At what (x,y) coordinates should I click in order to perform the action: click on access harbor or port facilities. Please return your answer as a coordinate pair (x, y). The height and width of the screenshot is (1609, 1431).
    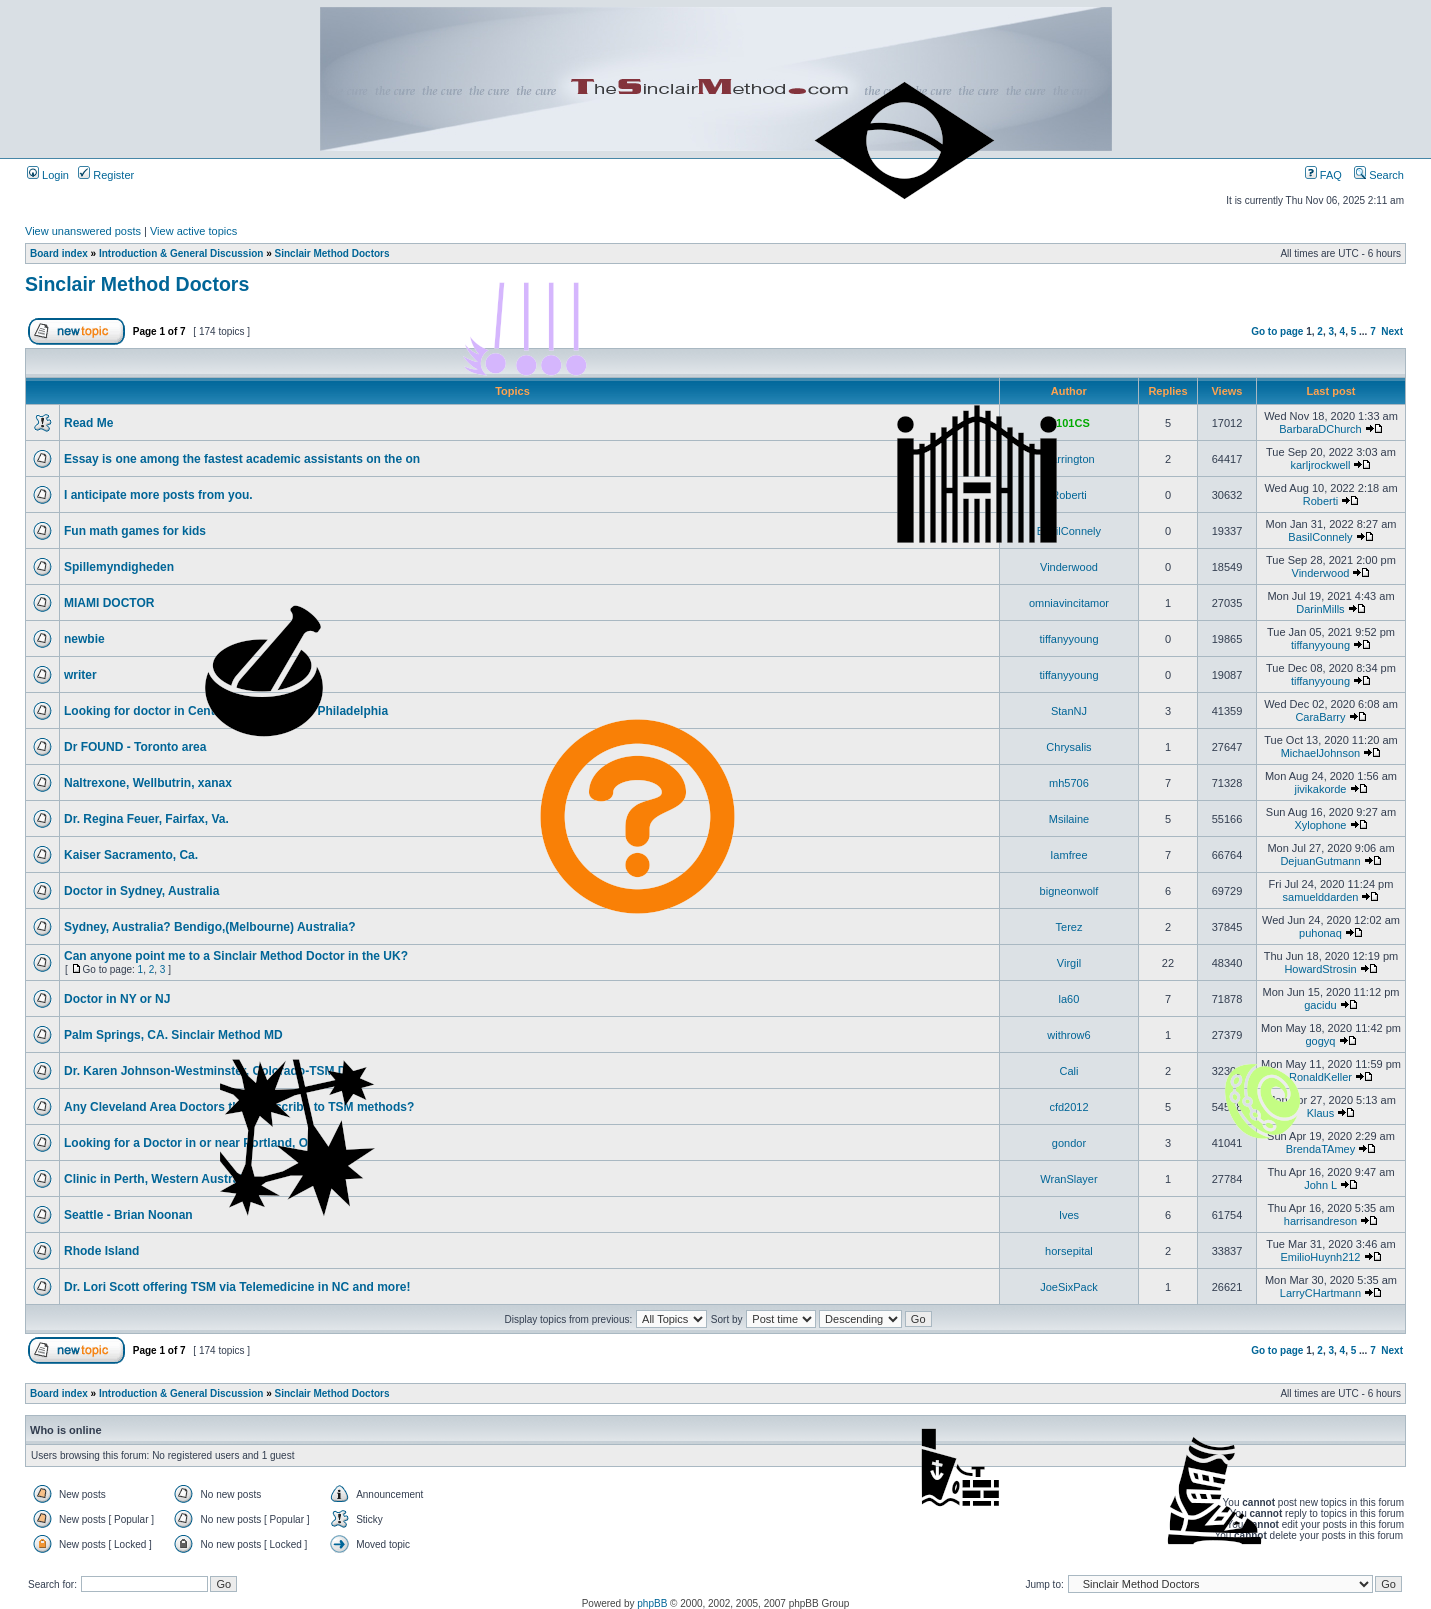
    Looking at the image, I should click on (961, 1468).